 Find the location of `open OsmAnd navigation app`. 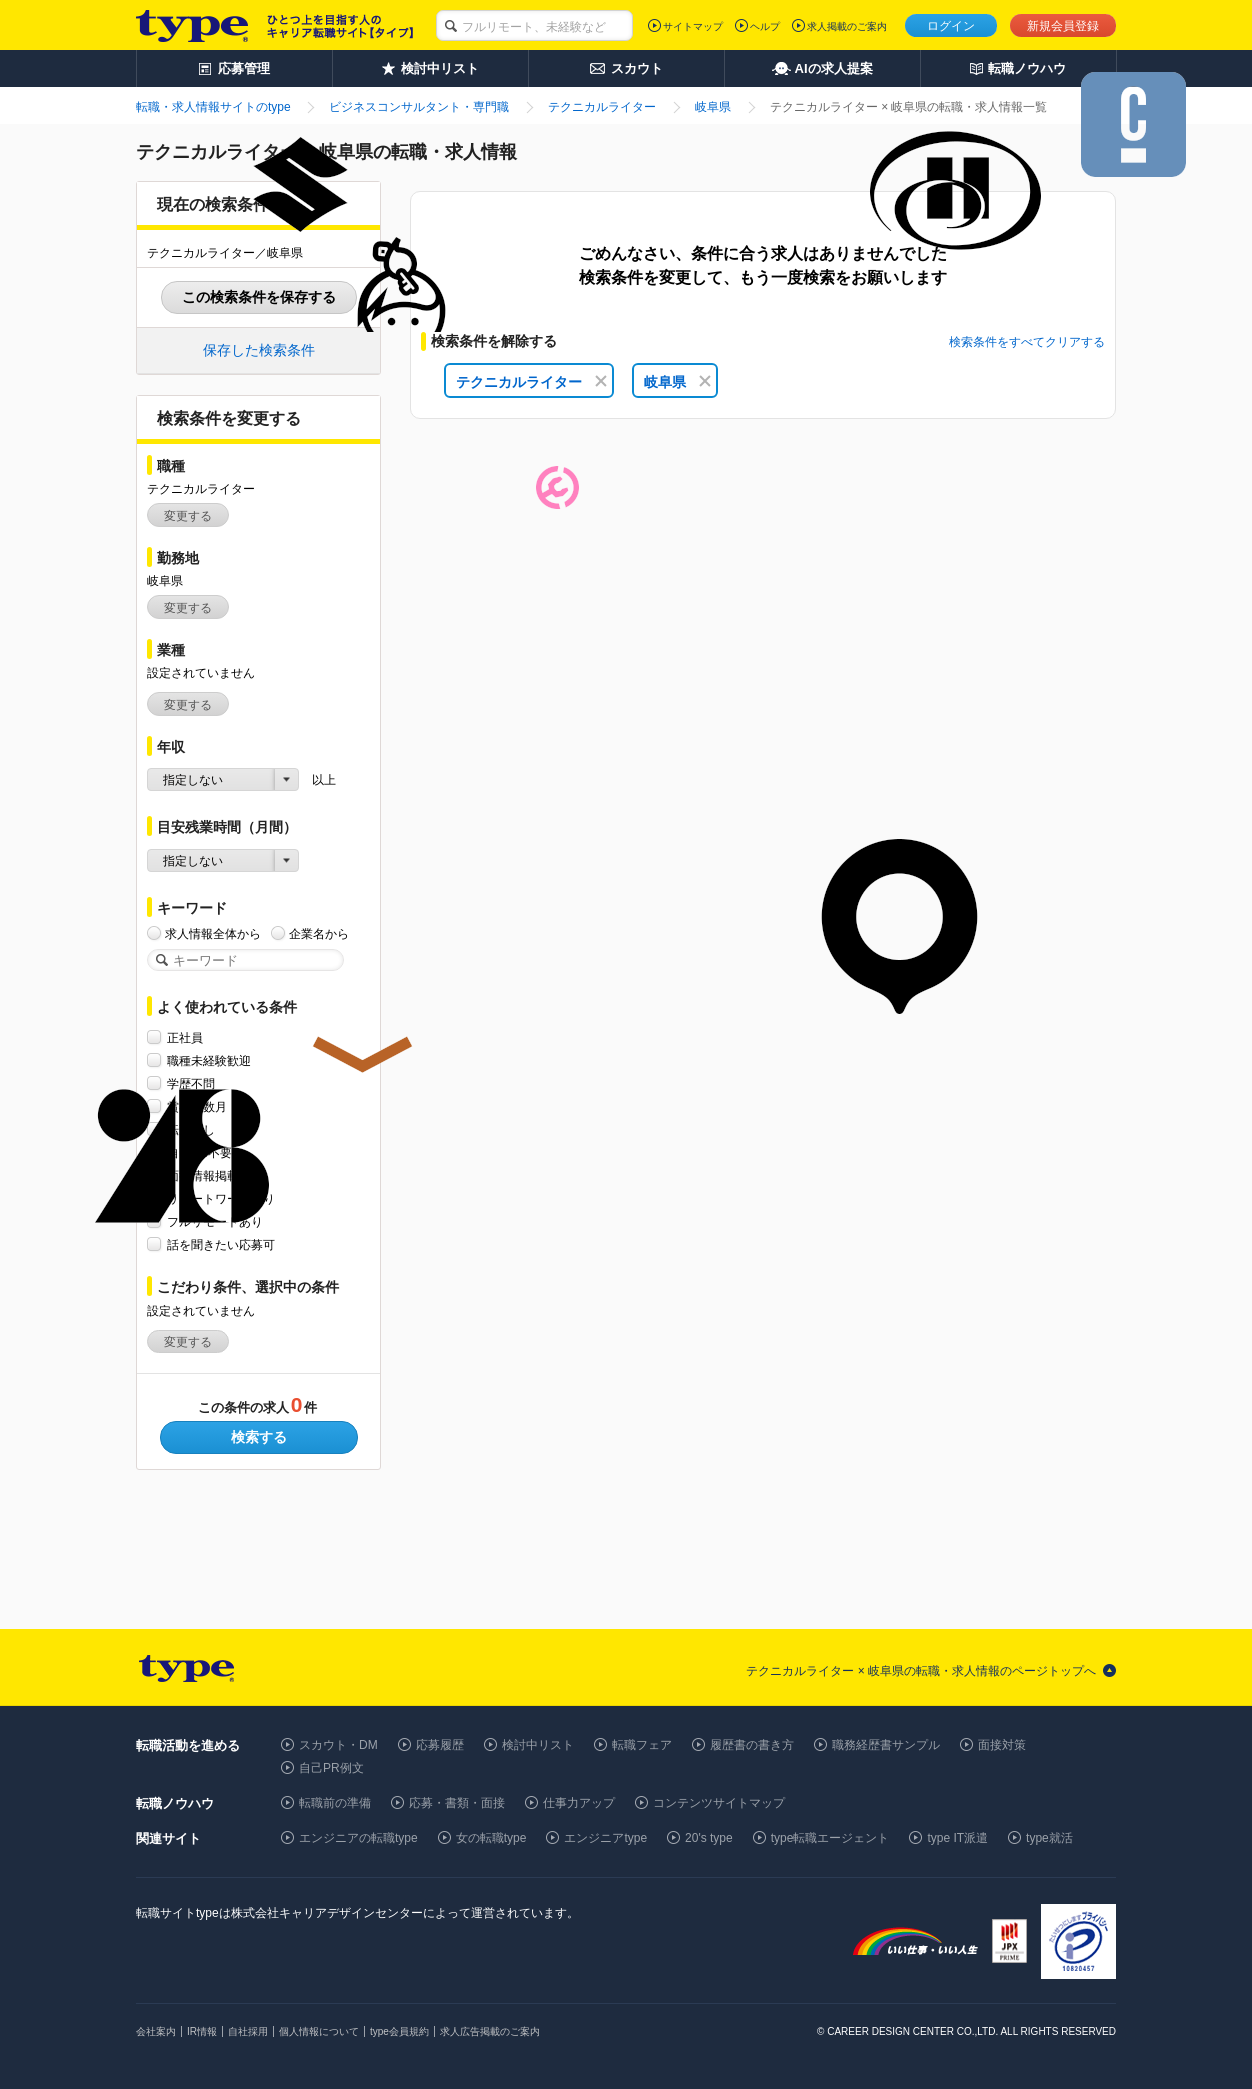

open OsmAnd navigation app is located at coordinates (899, 926).